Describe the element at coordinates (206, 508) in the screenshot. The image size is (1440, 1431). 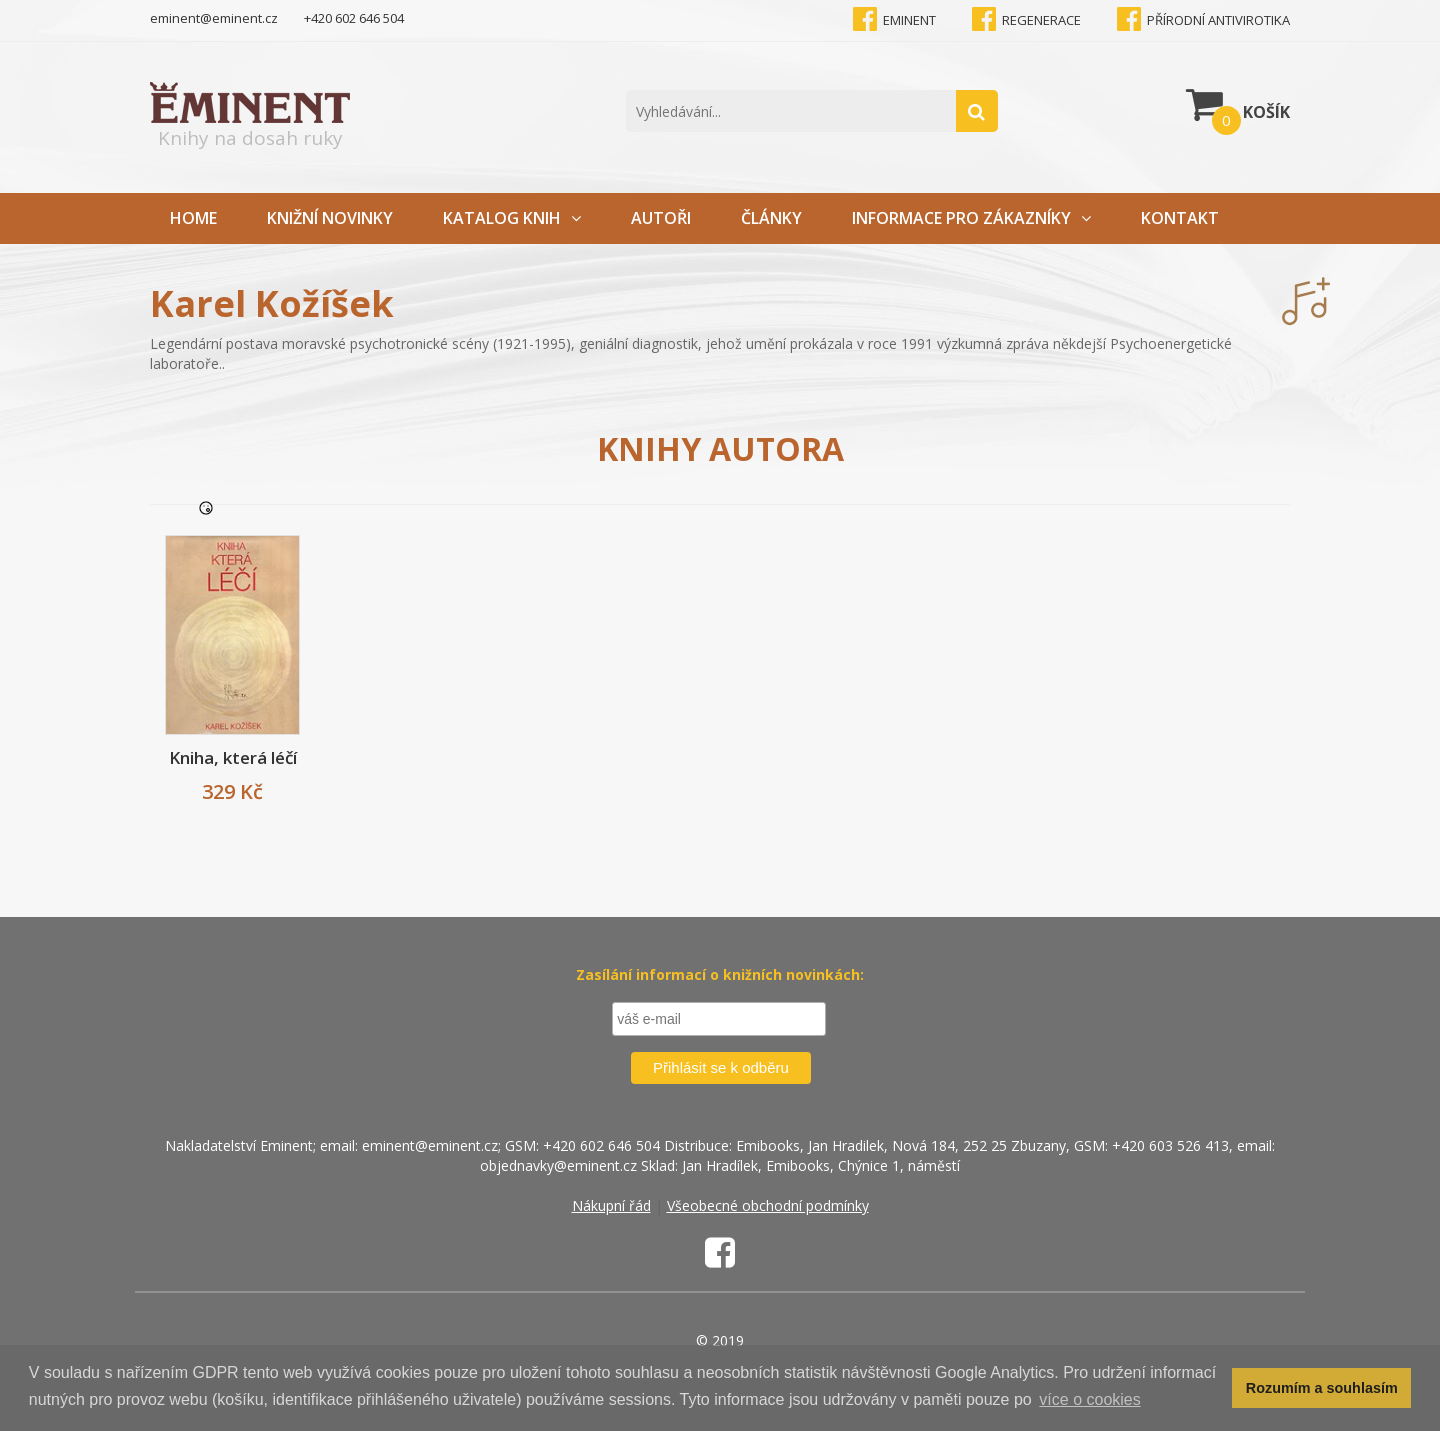
I see `indicates singing or karaoke mode` at that location.